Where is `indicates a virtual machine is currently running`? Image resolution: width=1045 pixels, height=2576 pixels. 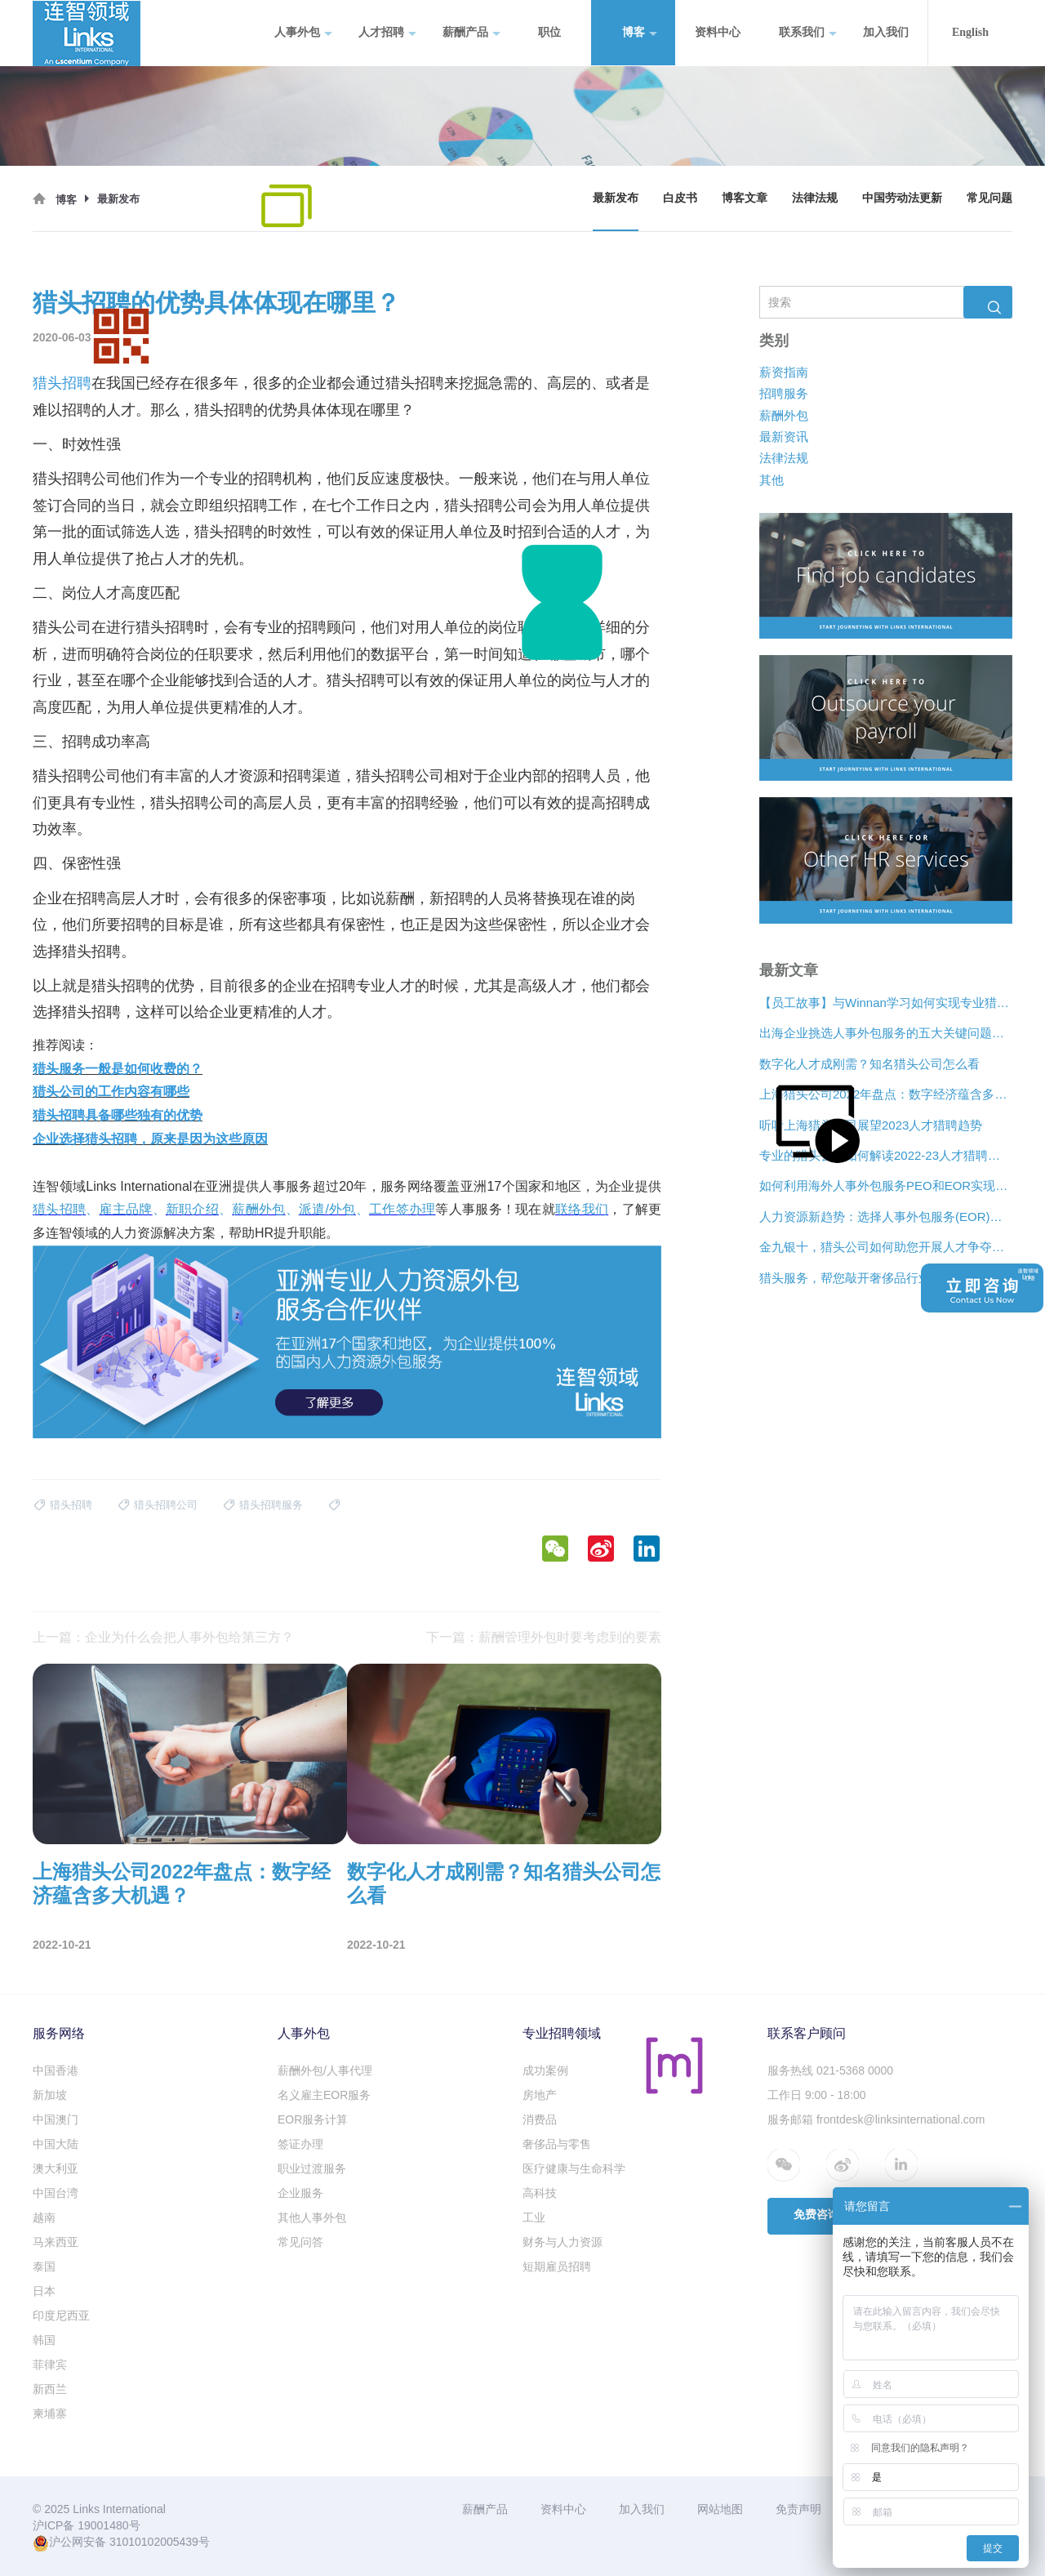
indicates a virtual machine is currently running is located at coordinates (815, 1118).